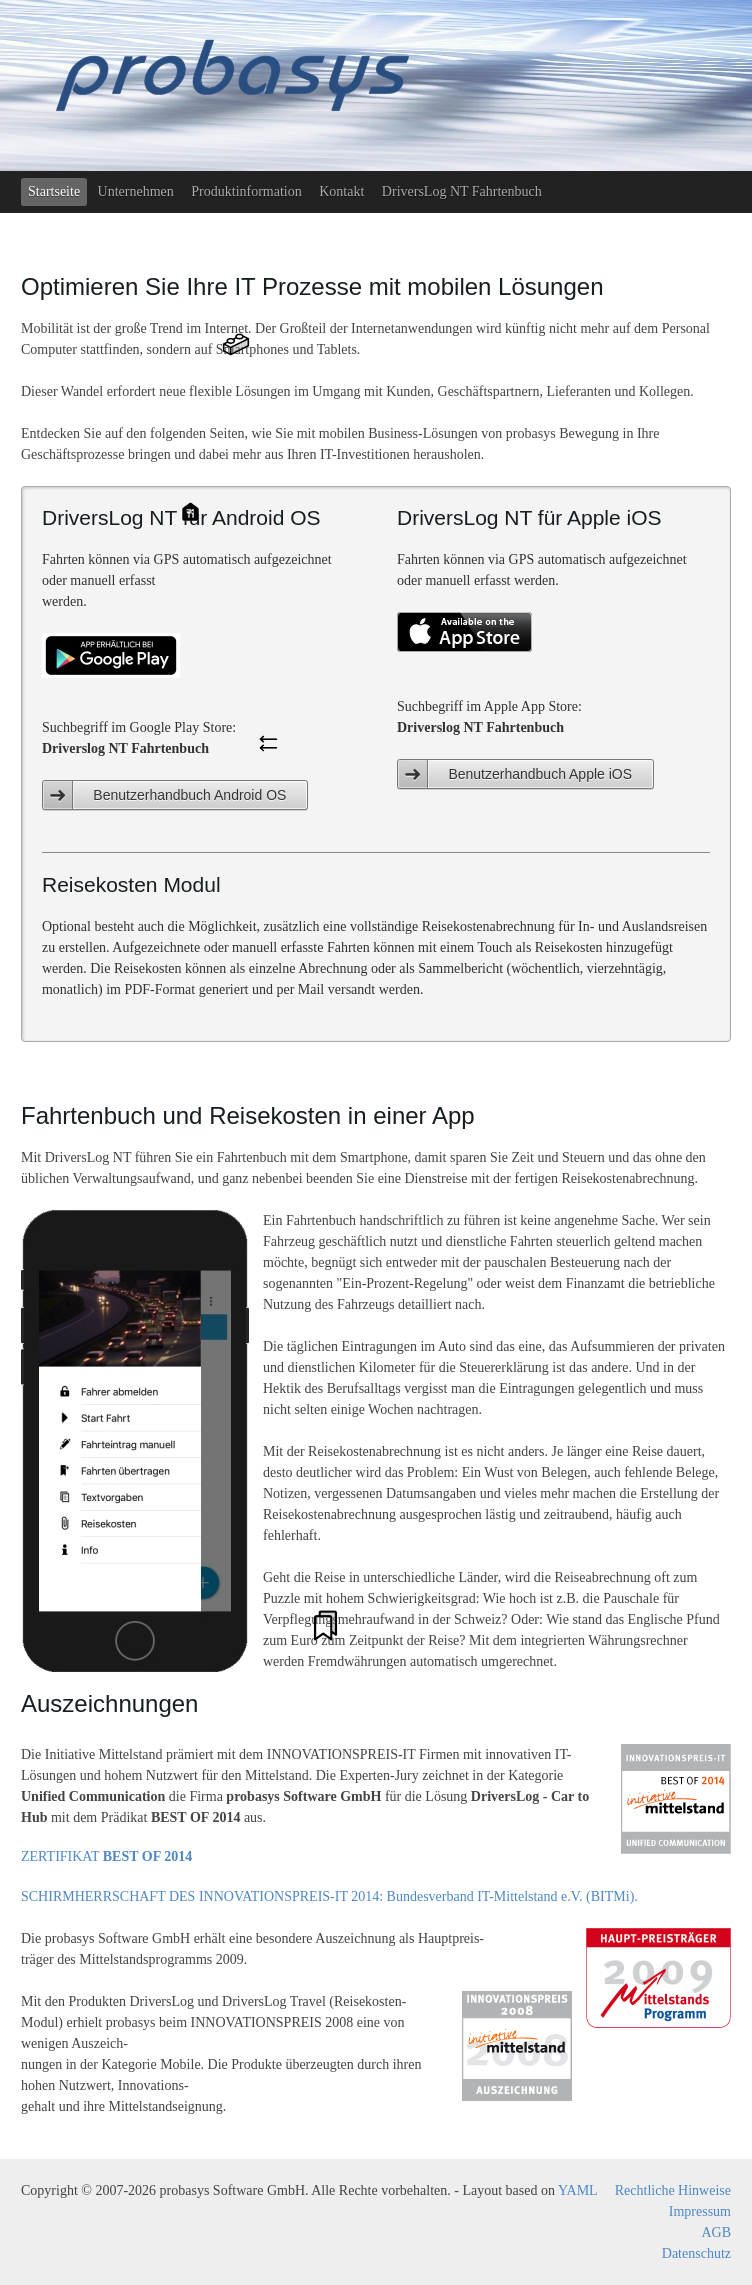 The image size is (752, 2285). I want to click on access building or construction tools, so click(236, 344).